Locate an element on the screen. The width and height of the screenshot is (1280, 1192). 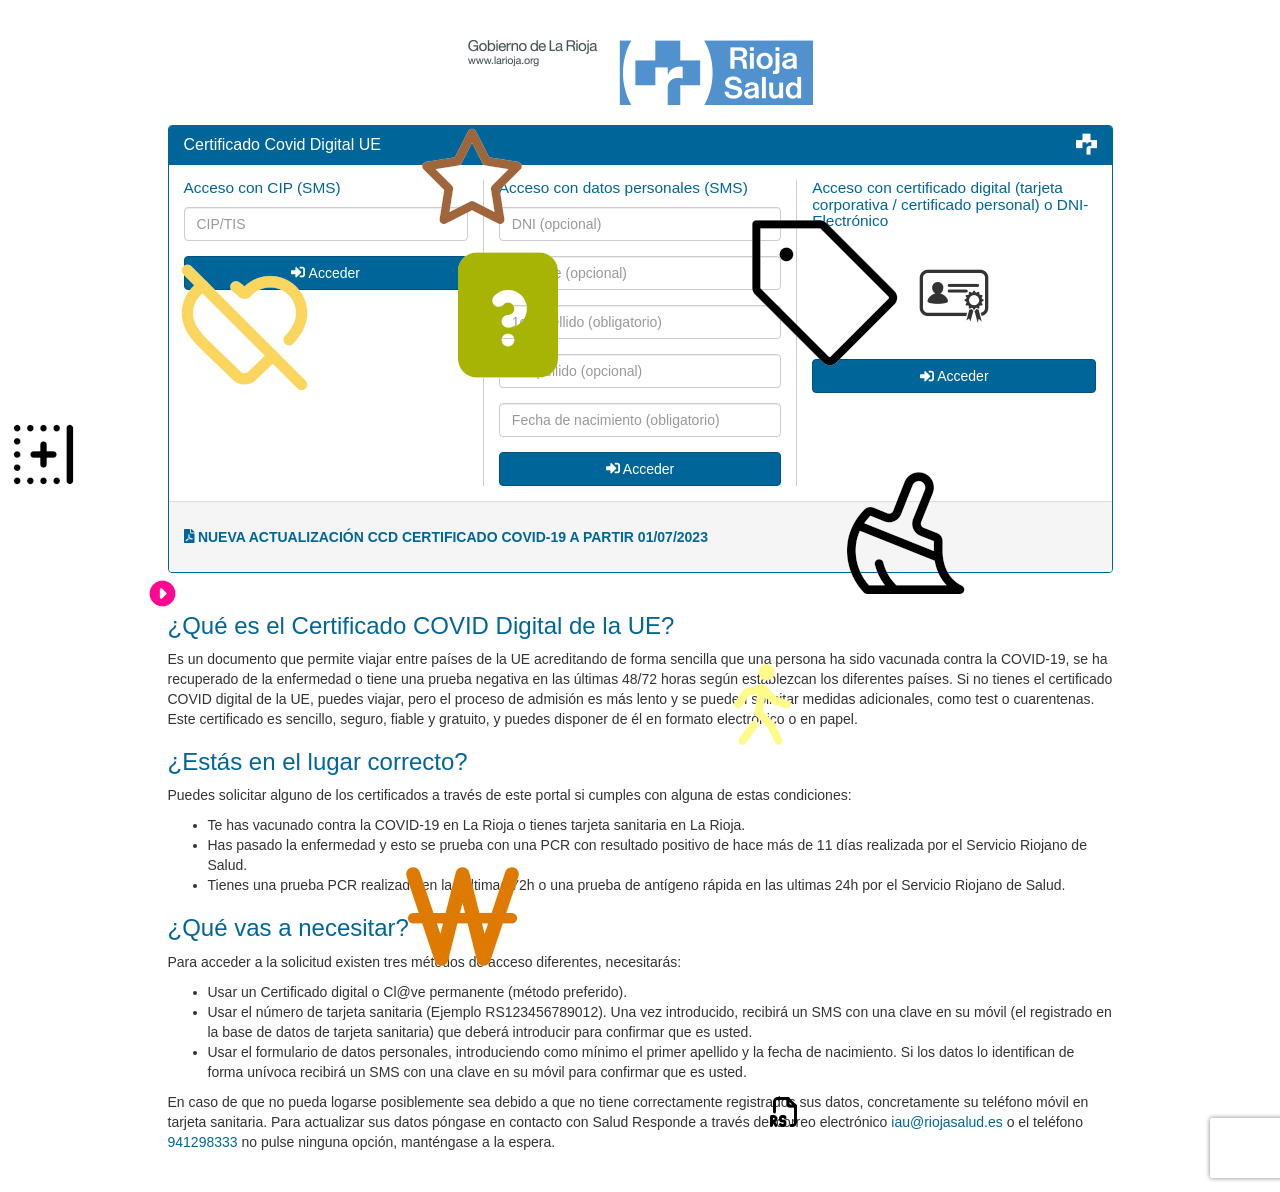
select walking as your navigation mode is located at coordinates (762, 704).